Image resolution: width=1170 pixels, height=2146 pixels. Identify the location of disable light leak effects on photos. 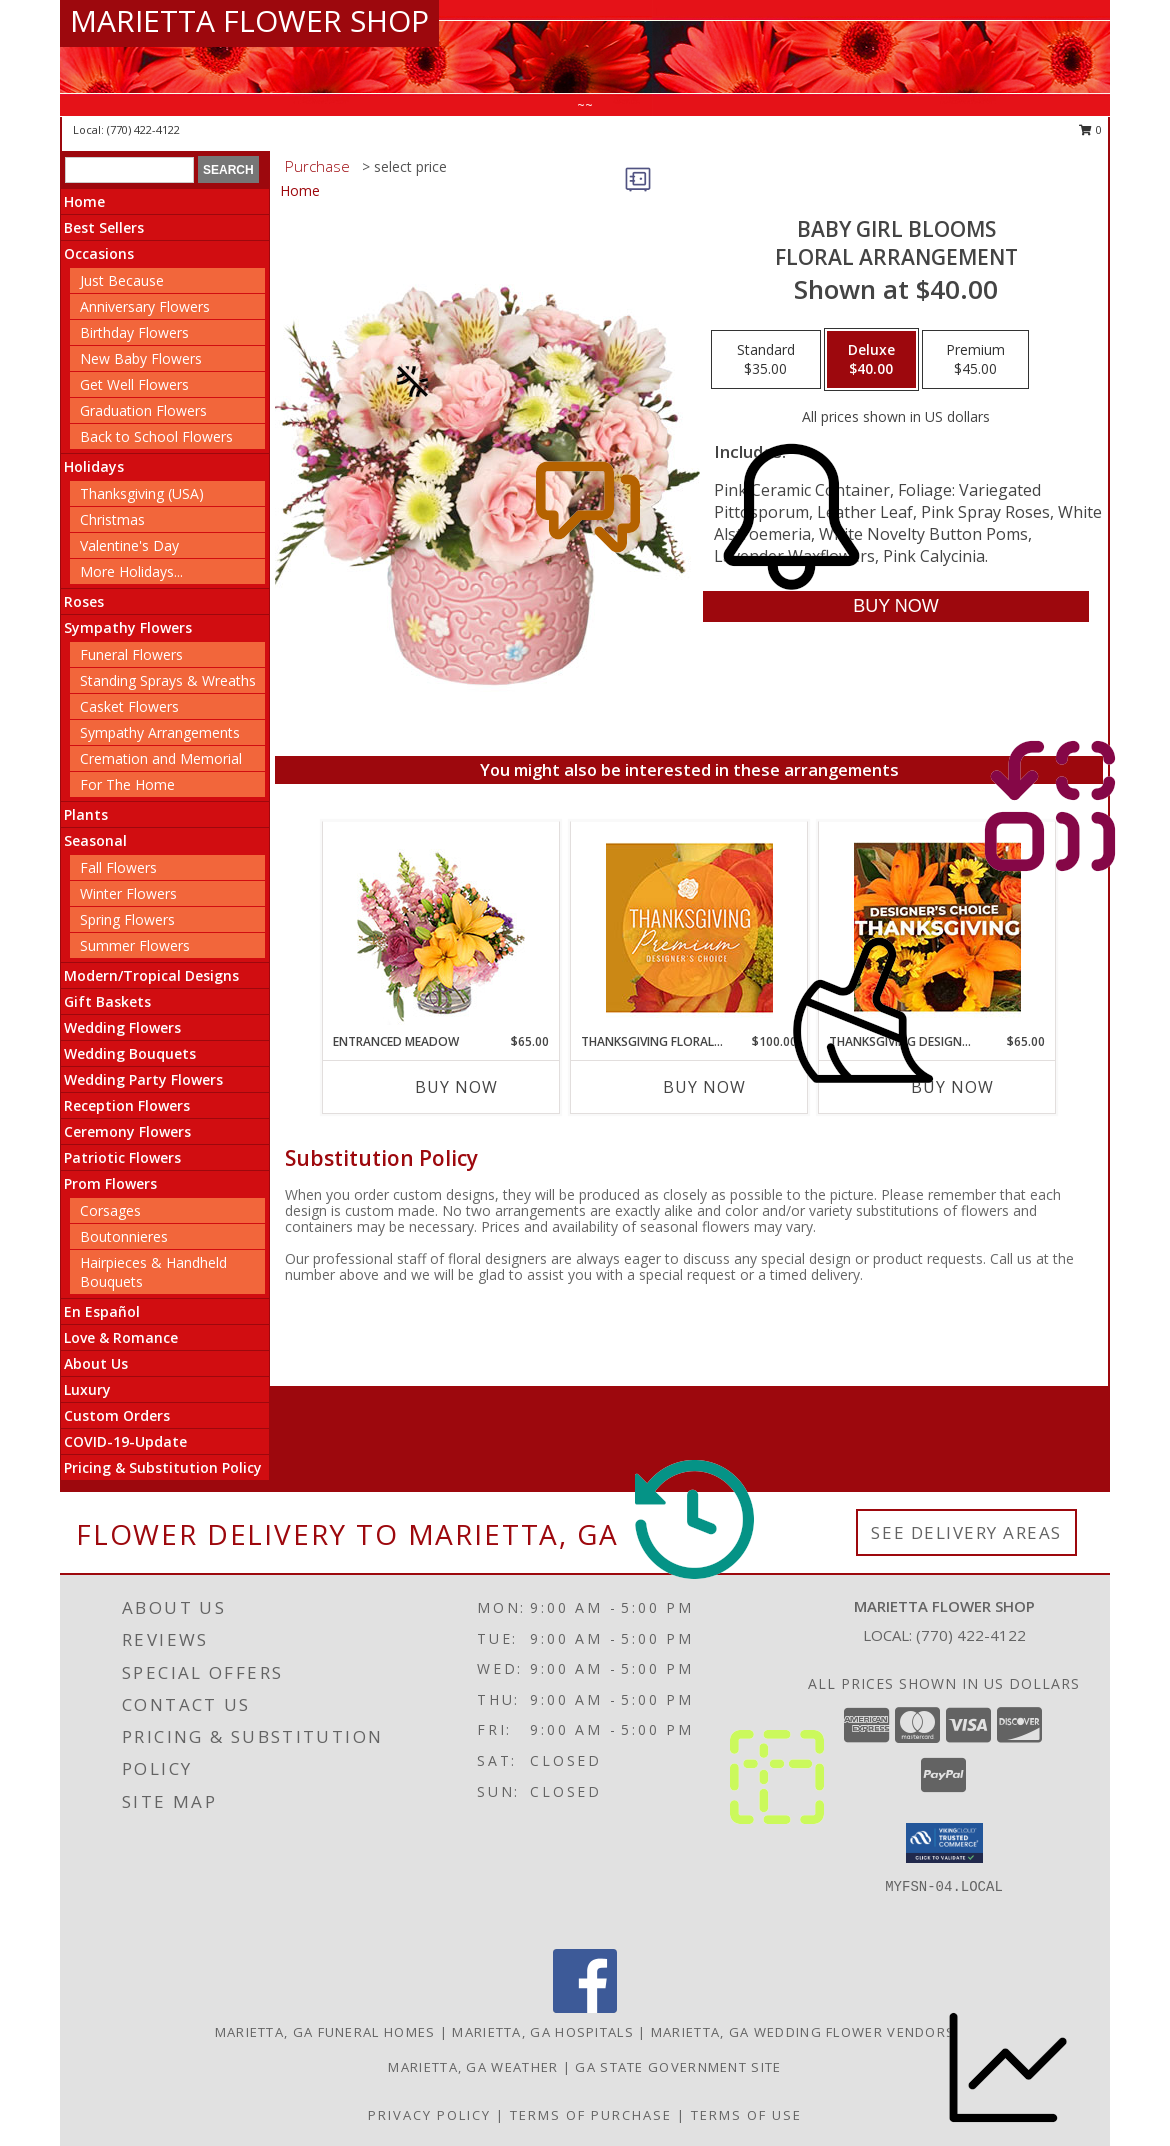
(412, 381).